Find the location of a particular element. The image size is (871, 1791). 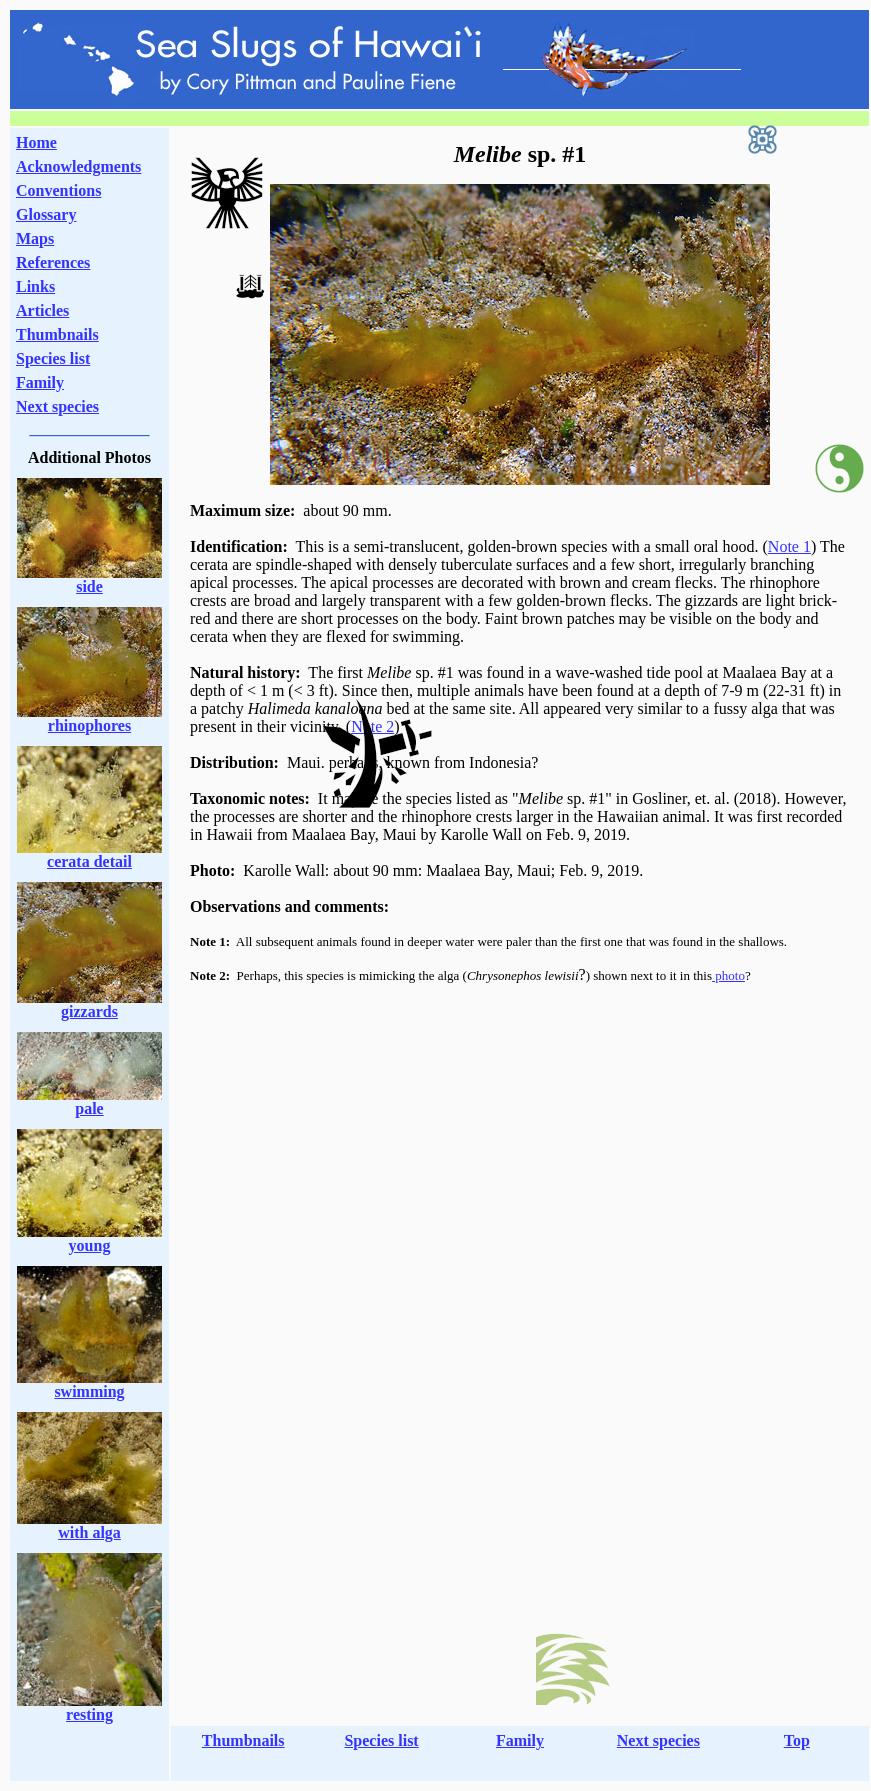

activate fire-based attack or ability is located at coordinates (573, 1668).